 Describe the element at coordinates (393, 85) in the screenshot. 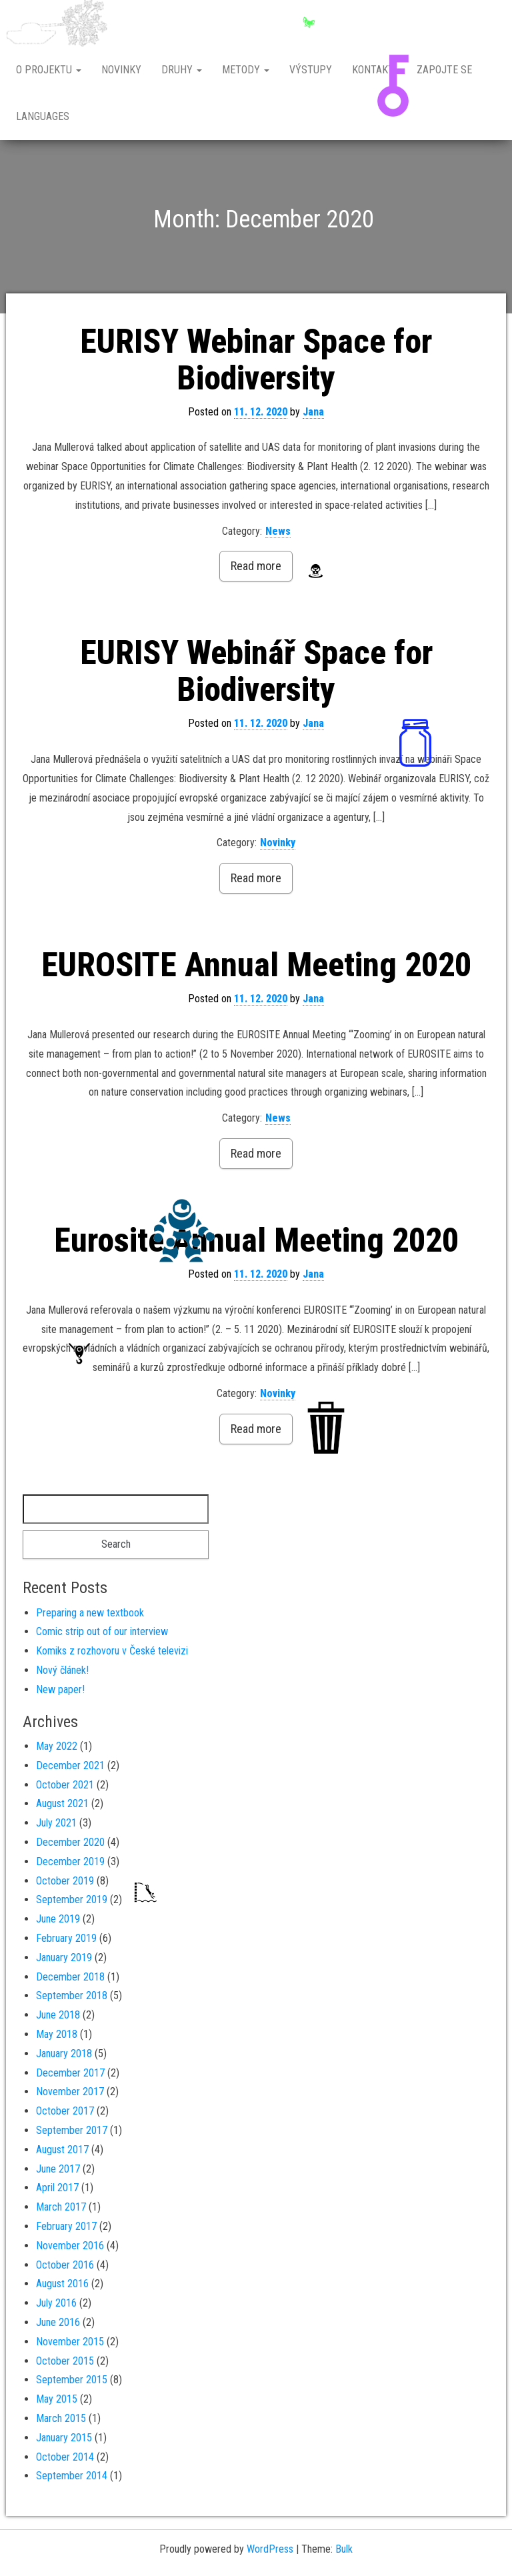

I see `unlock a feature or access restricted content` at that location.